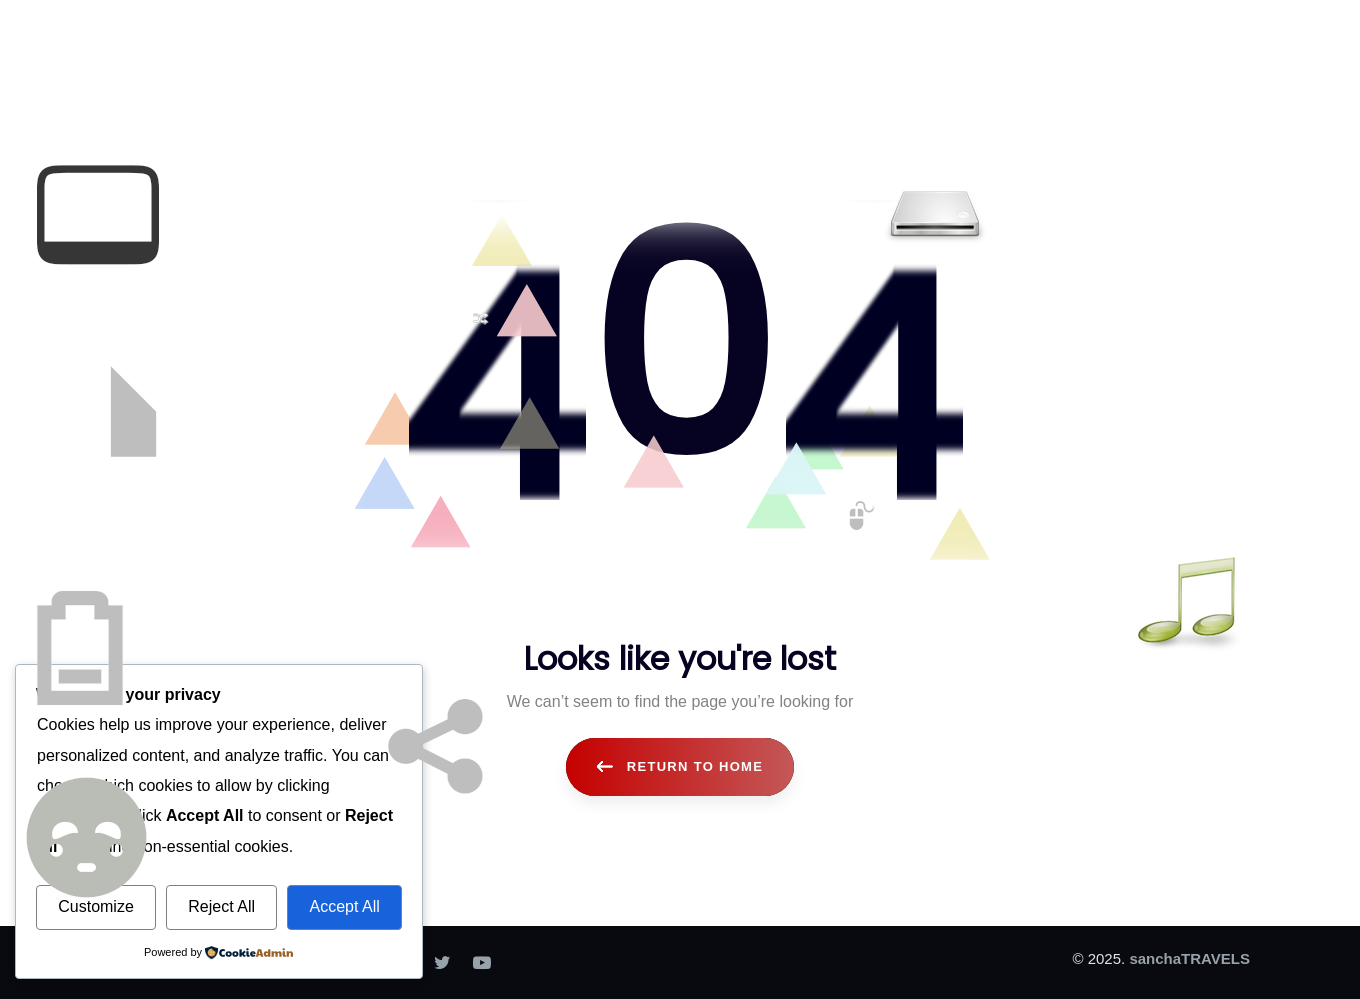  What do you see at coordinates (80, 648) in the screenshot?
I see `indicates low battery level` at bounding box center [80, 648].